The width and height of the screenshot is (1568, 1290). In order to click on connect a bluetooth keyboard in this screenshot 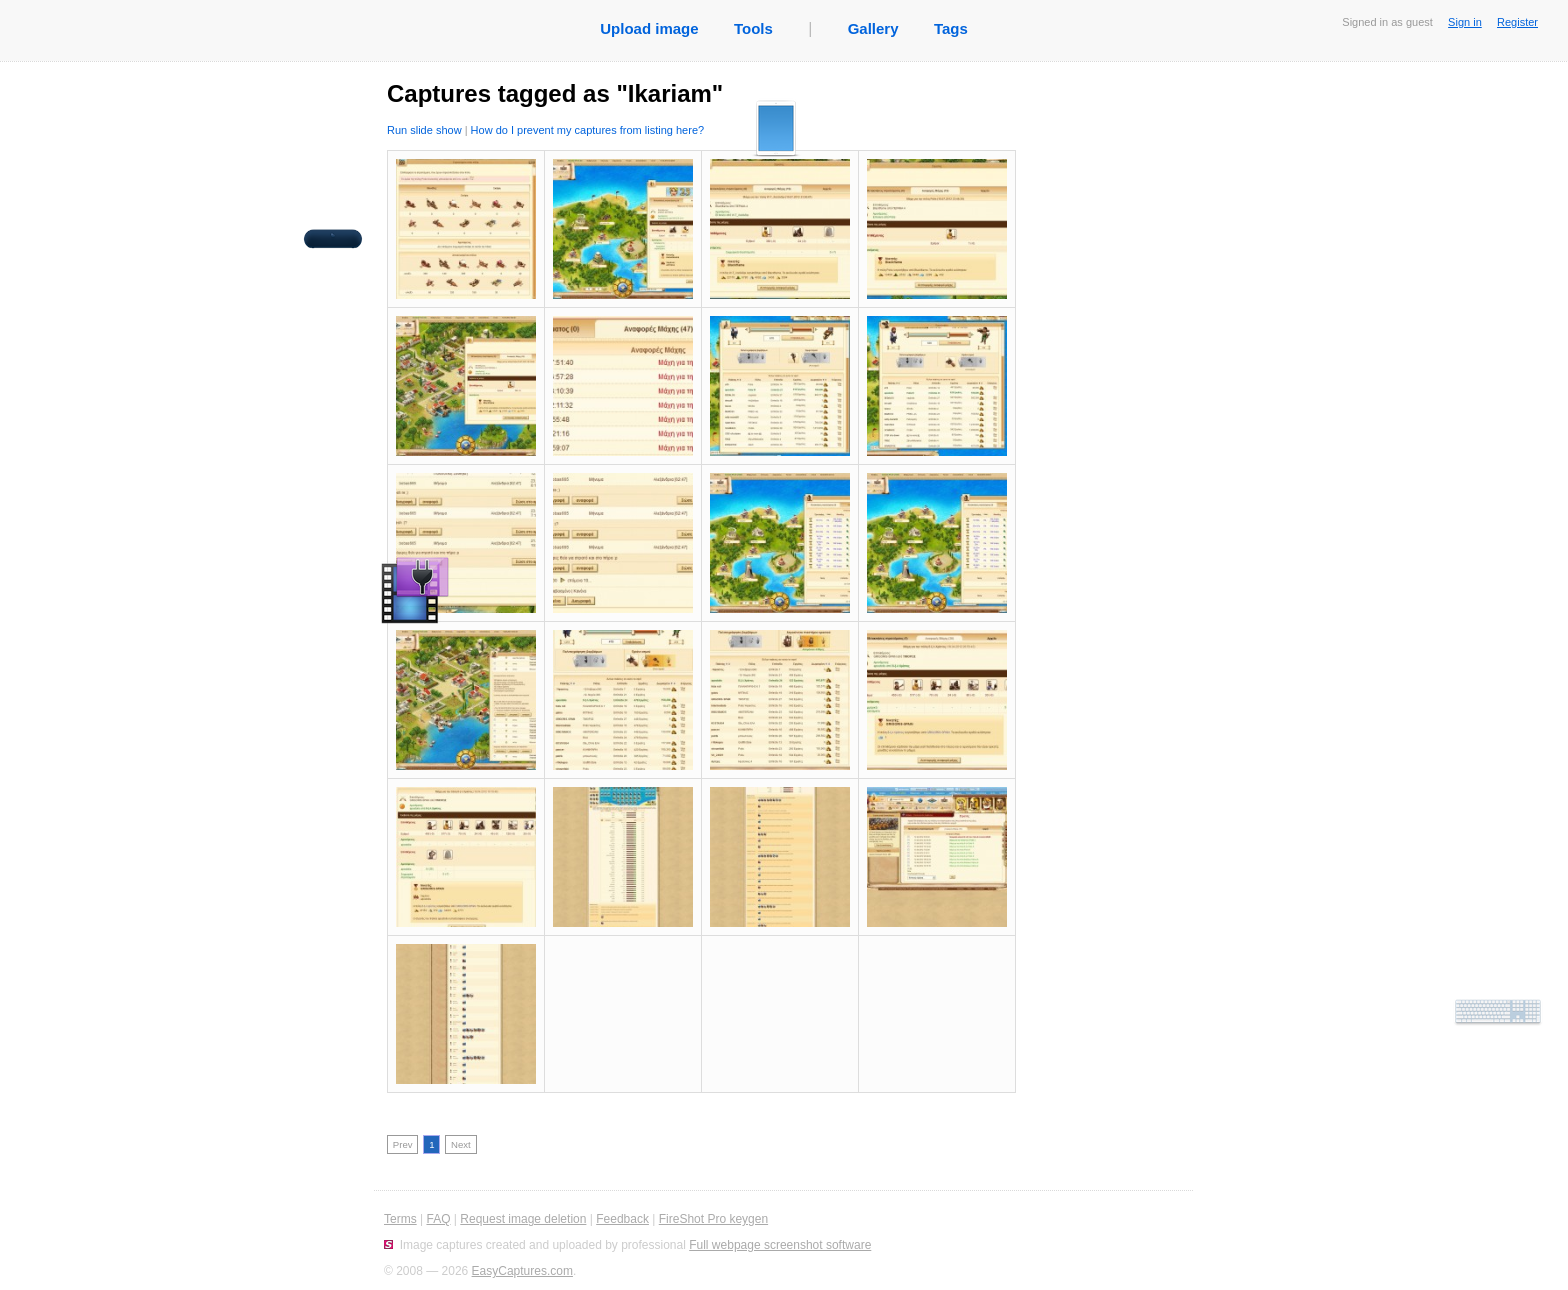, I will do `click(1498, 1011)`.